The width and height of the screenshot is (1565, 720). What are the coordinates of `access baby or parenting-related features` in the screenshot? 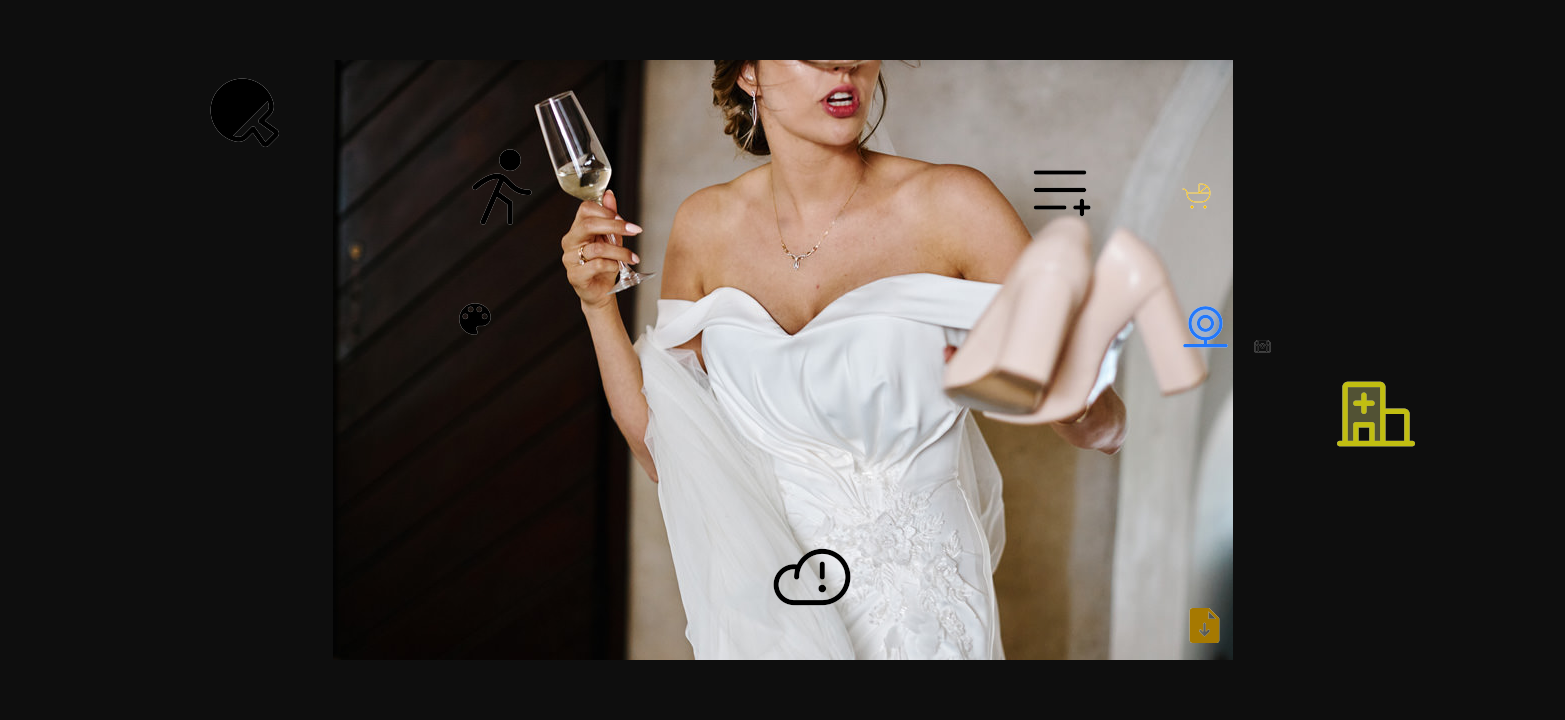 It's located at (1197, 195).